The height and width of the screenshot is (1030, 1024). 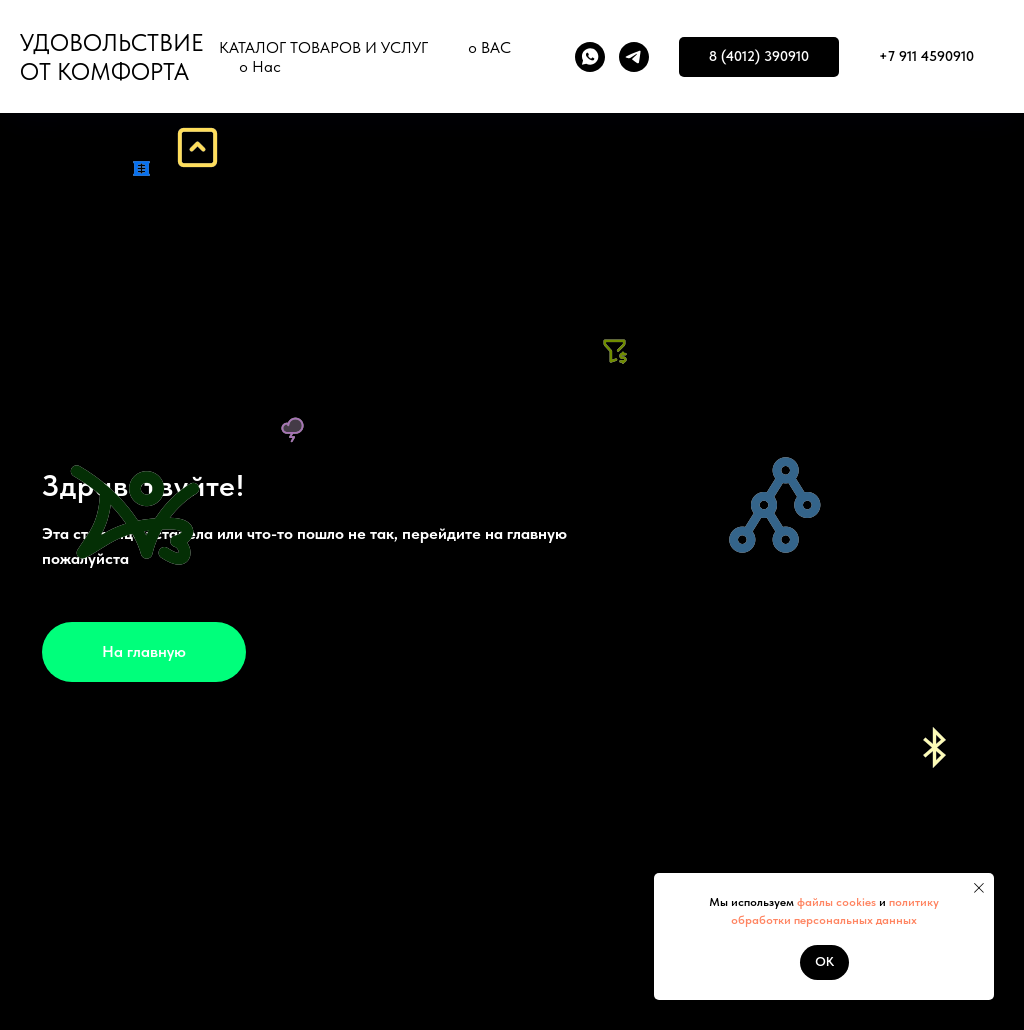 What do you see at coordinates (292, 429) in the screenshot?
I see `indicates thunderstorm or severe weather conditions` at bounding box center [292, 429].